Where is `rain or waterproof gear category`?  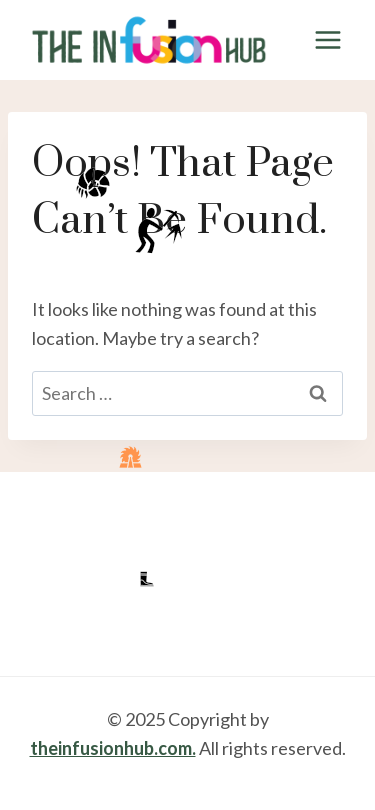 rain or waterproof gear category is located at coordinates (147, 579).